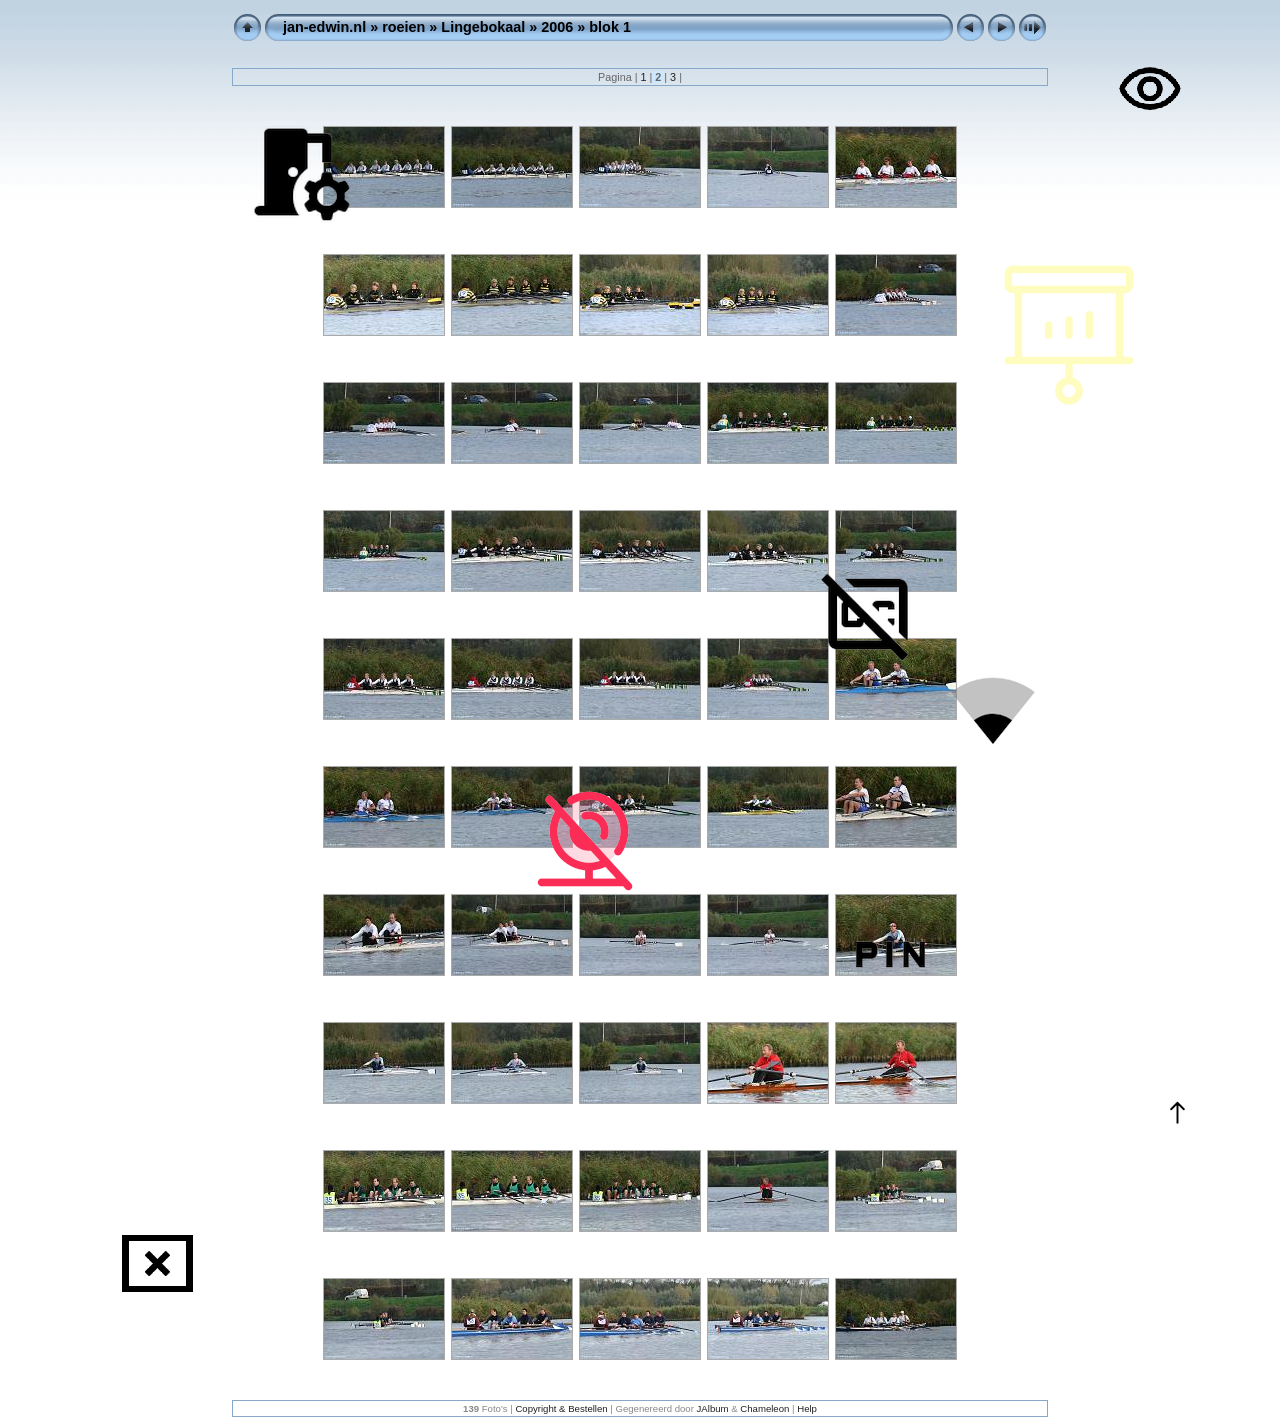 The height and width of the screenshot is (1427, 1280). I want to click on indicates weak wifi signal strength (1 bar), so click(993, 710).